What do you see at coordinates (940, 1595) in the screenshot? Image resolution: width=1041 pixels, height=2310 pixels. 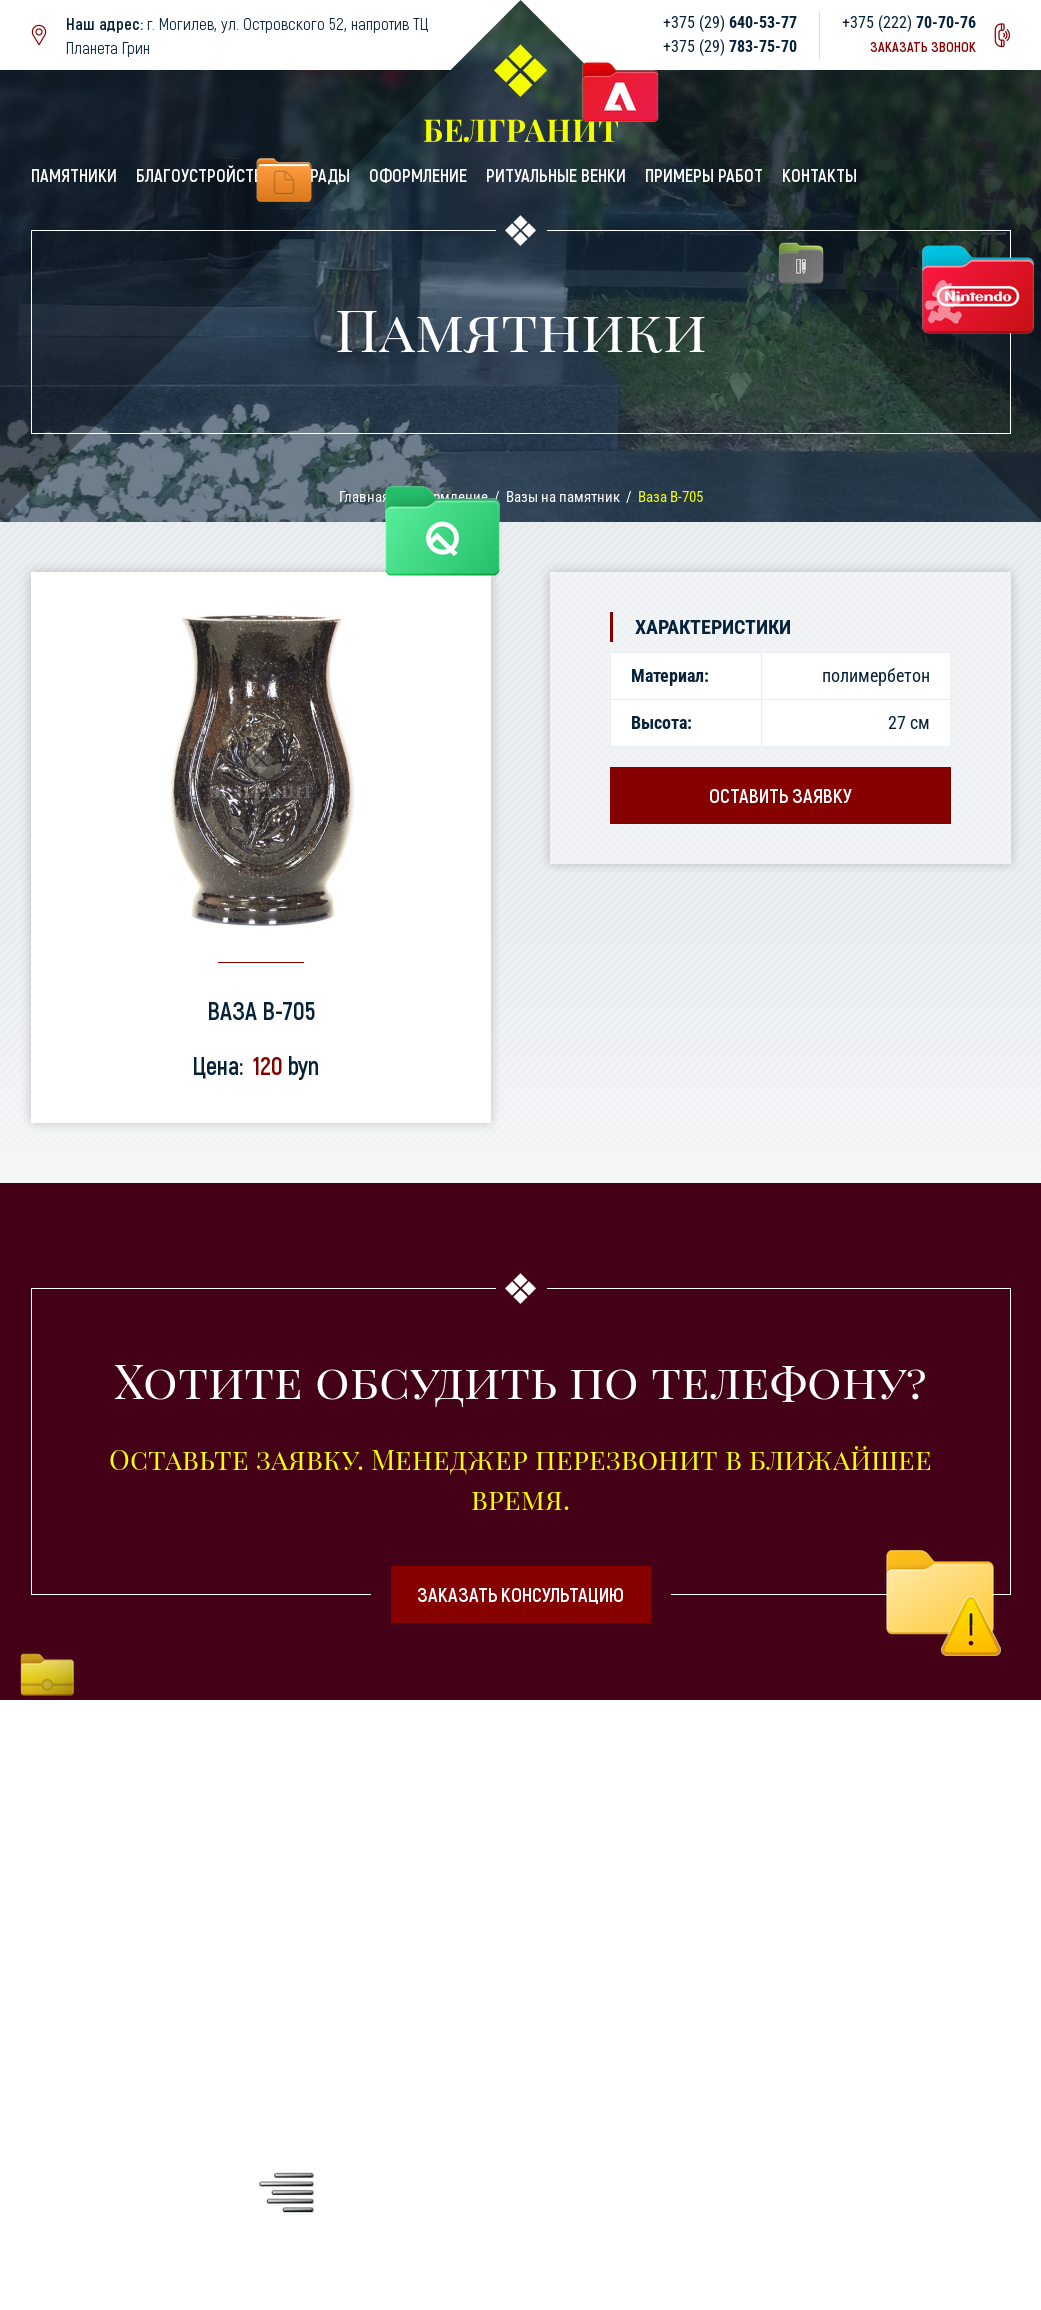 I see `folder contains items with warnings or errors` at bounding box center [940, 1595].